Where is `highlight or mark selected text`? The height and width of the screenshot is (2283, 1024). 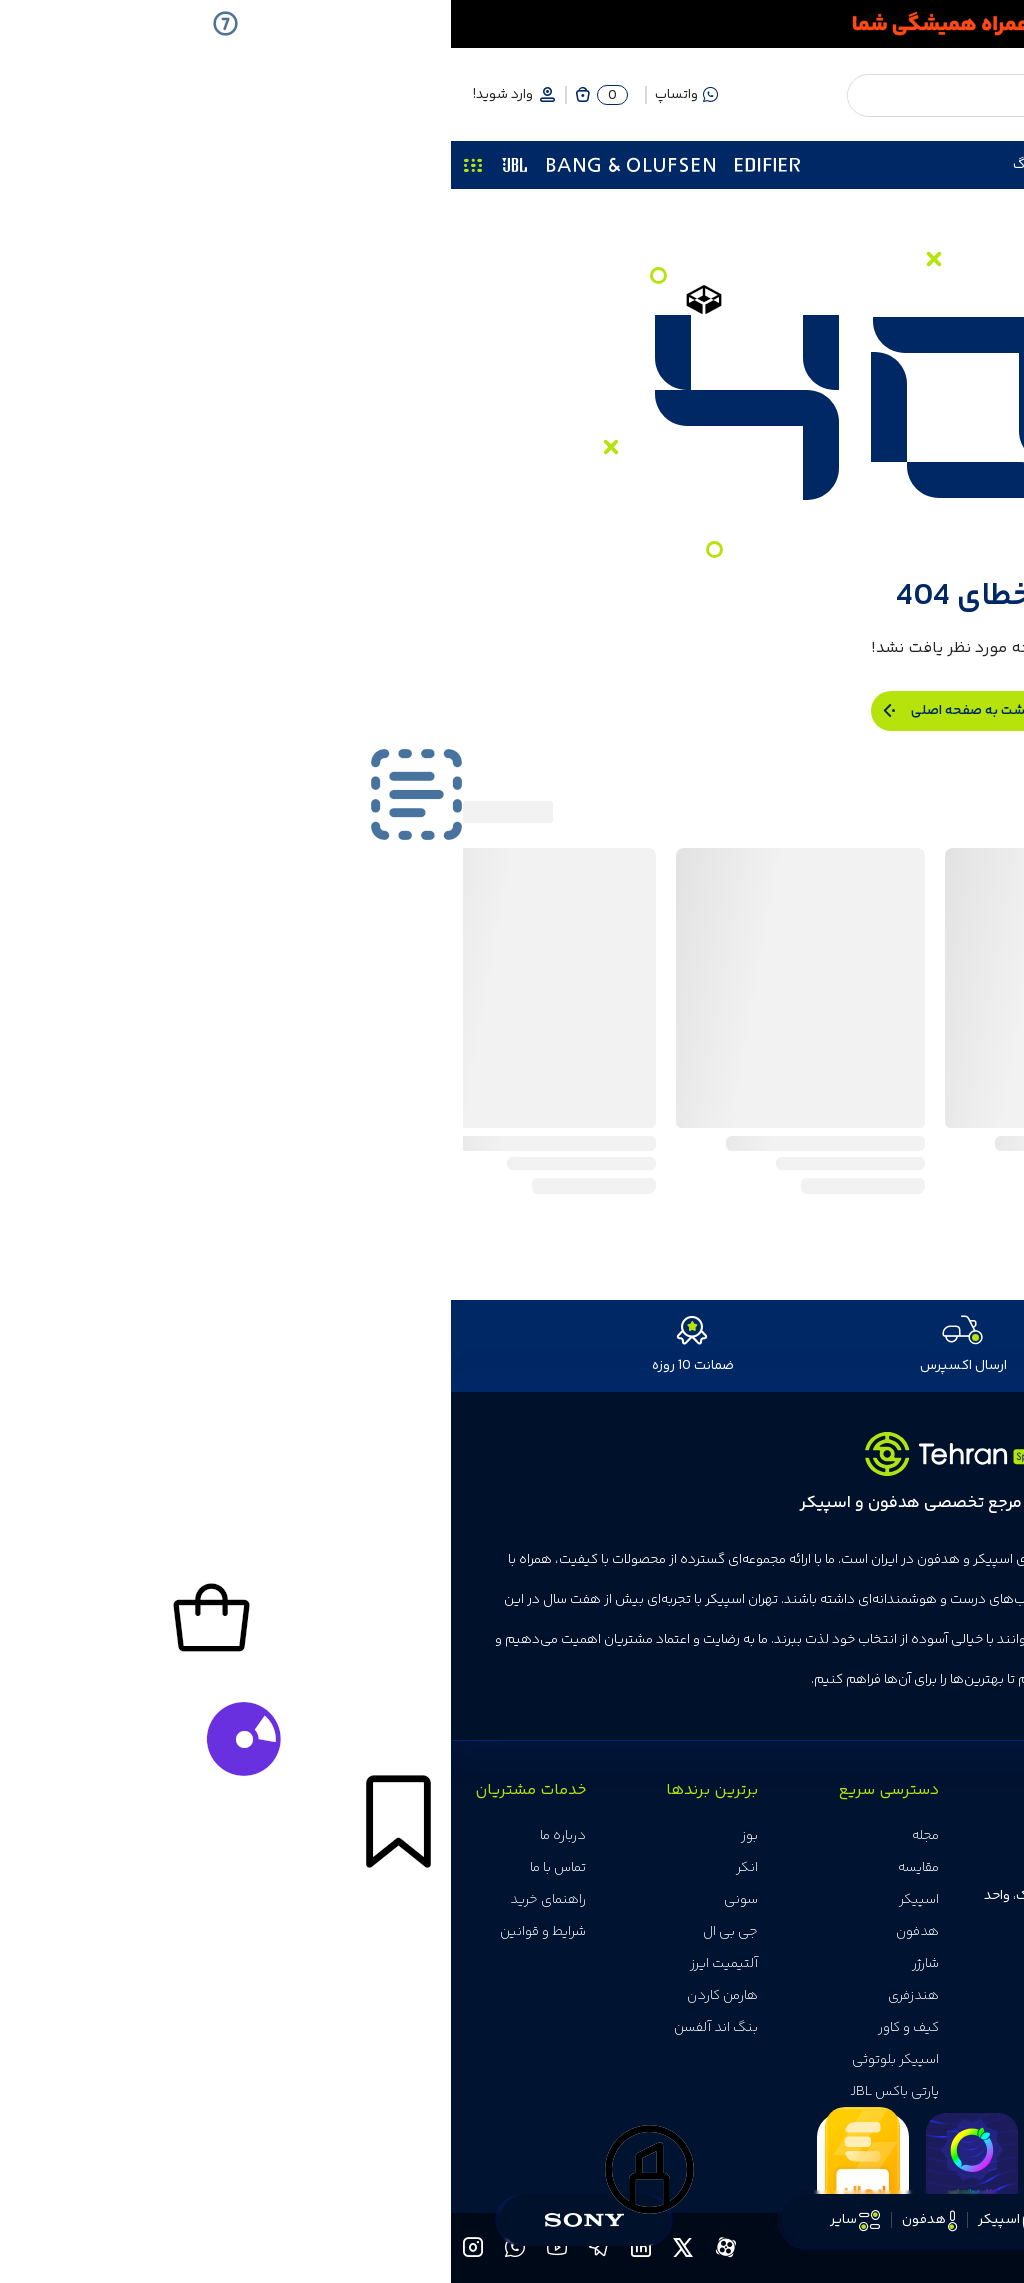 highlight or mark selected text is located at coordinates (649, 2169).